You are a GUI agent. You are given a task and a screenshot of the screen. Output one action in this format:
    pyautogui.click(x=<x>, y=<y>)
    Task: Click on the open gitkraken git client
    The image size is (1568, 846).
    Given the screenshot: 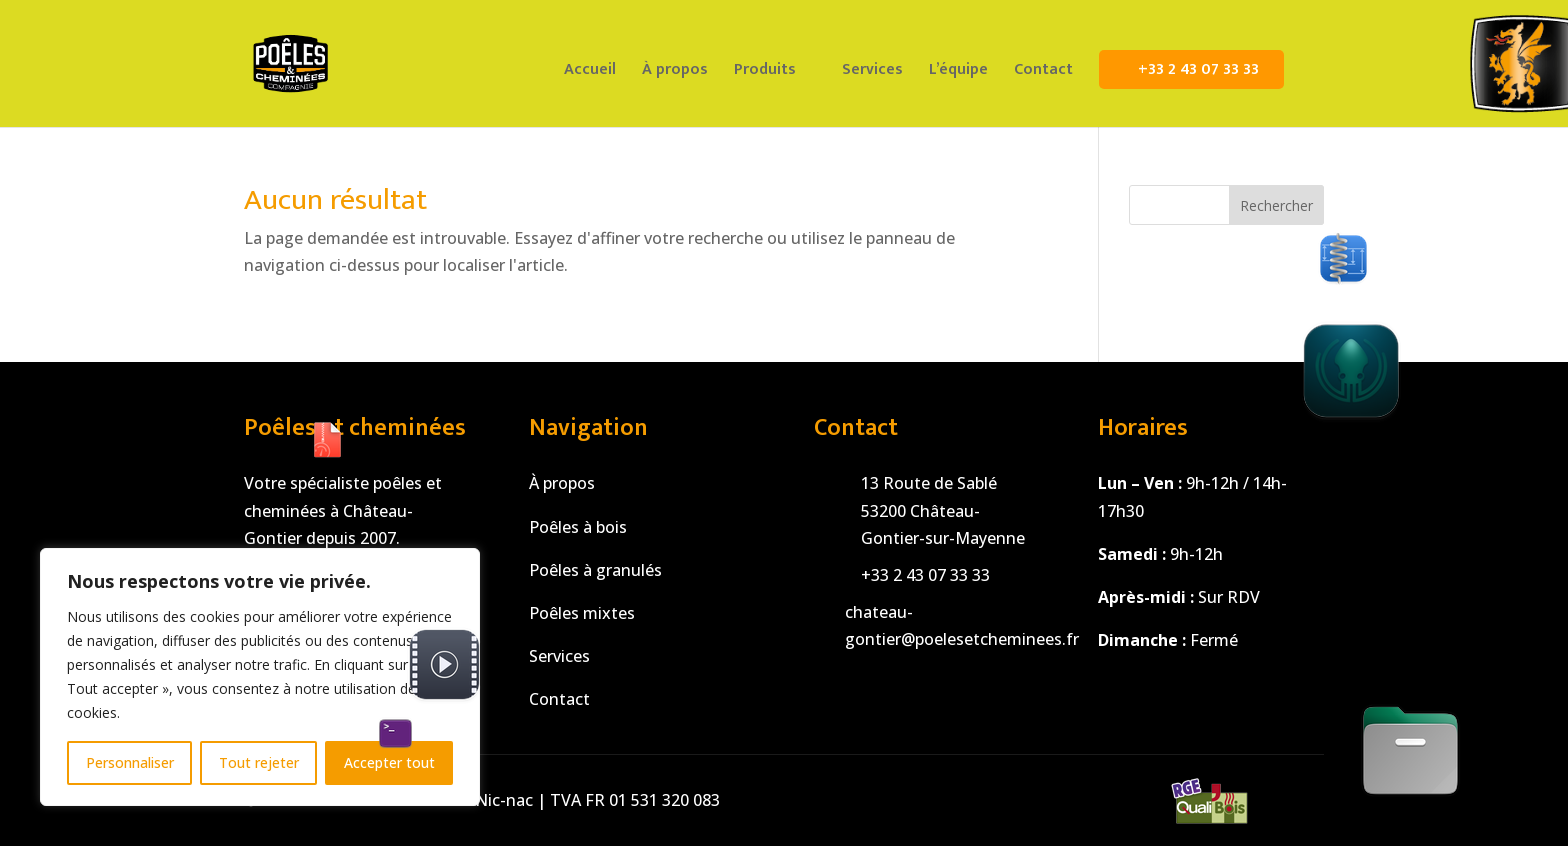 What is the action you would take?
    pyautogui.click(x=1351, y=370)
    